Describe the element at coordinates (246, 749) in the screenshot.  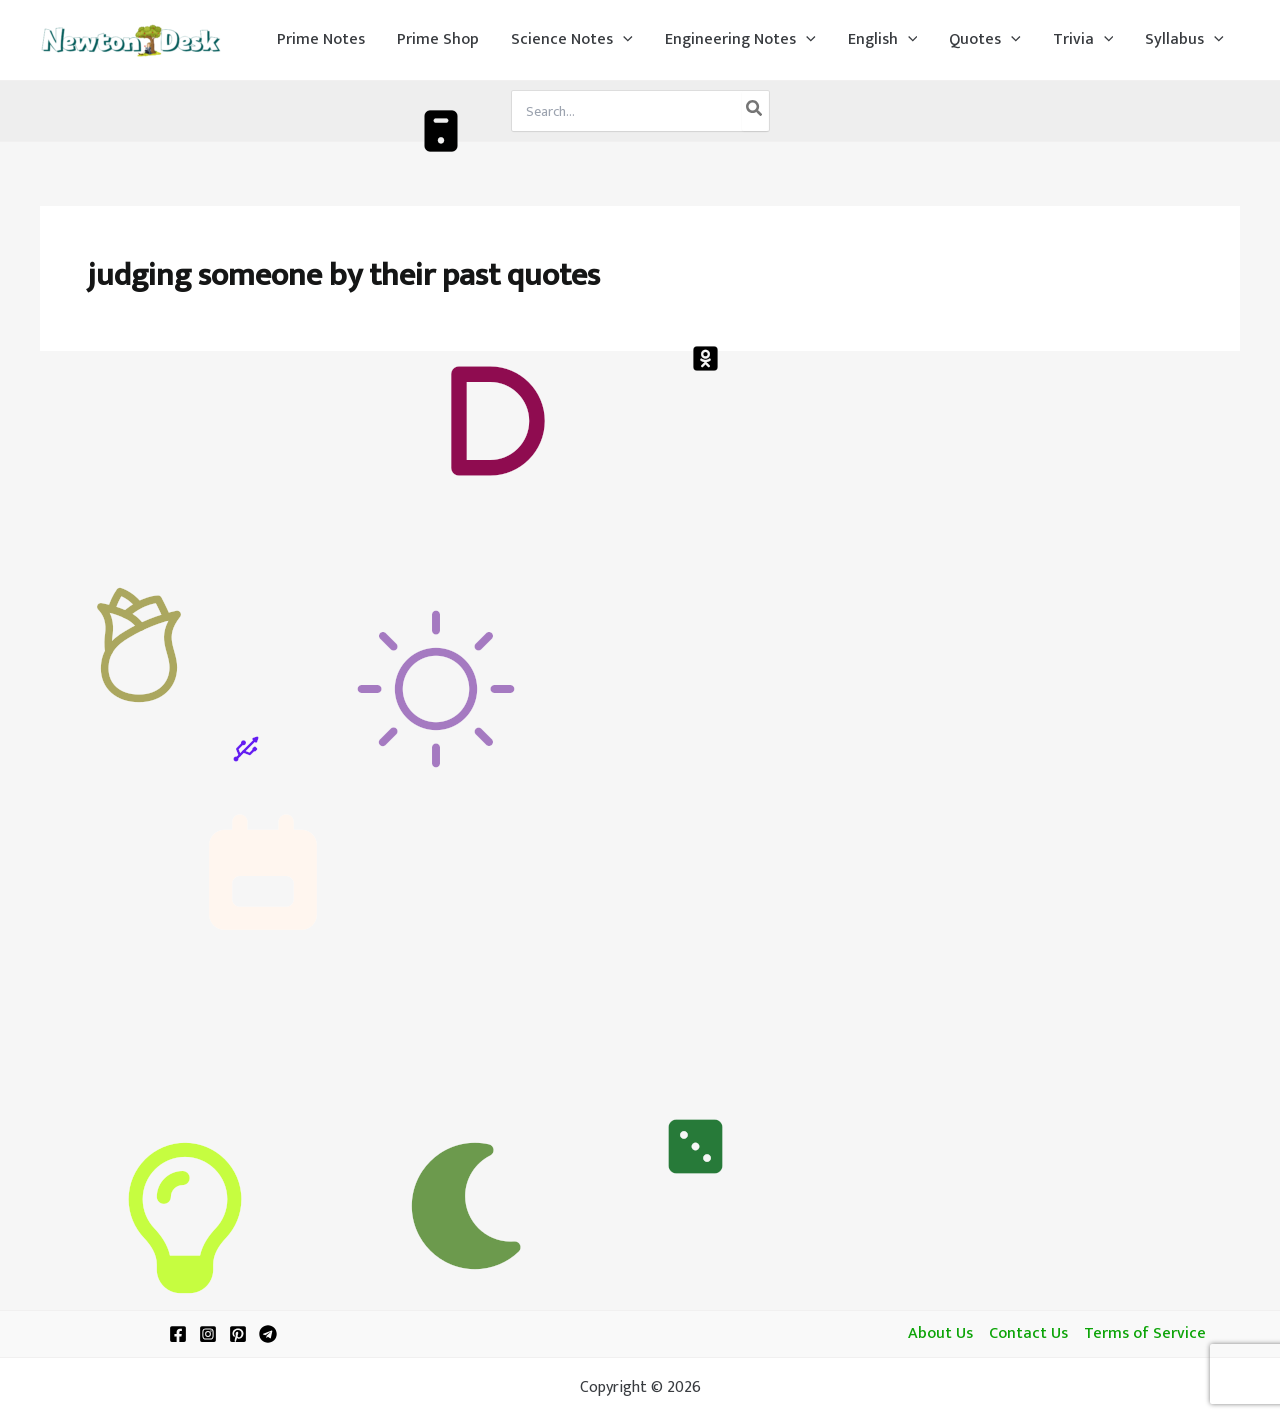
I see `connect a USB device` at that location.